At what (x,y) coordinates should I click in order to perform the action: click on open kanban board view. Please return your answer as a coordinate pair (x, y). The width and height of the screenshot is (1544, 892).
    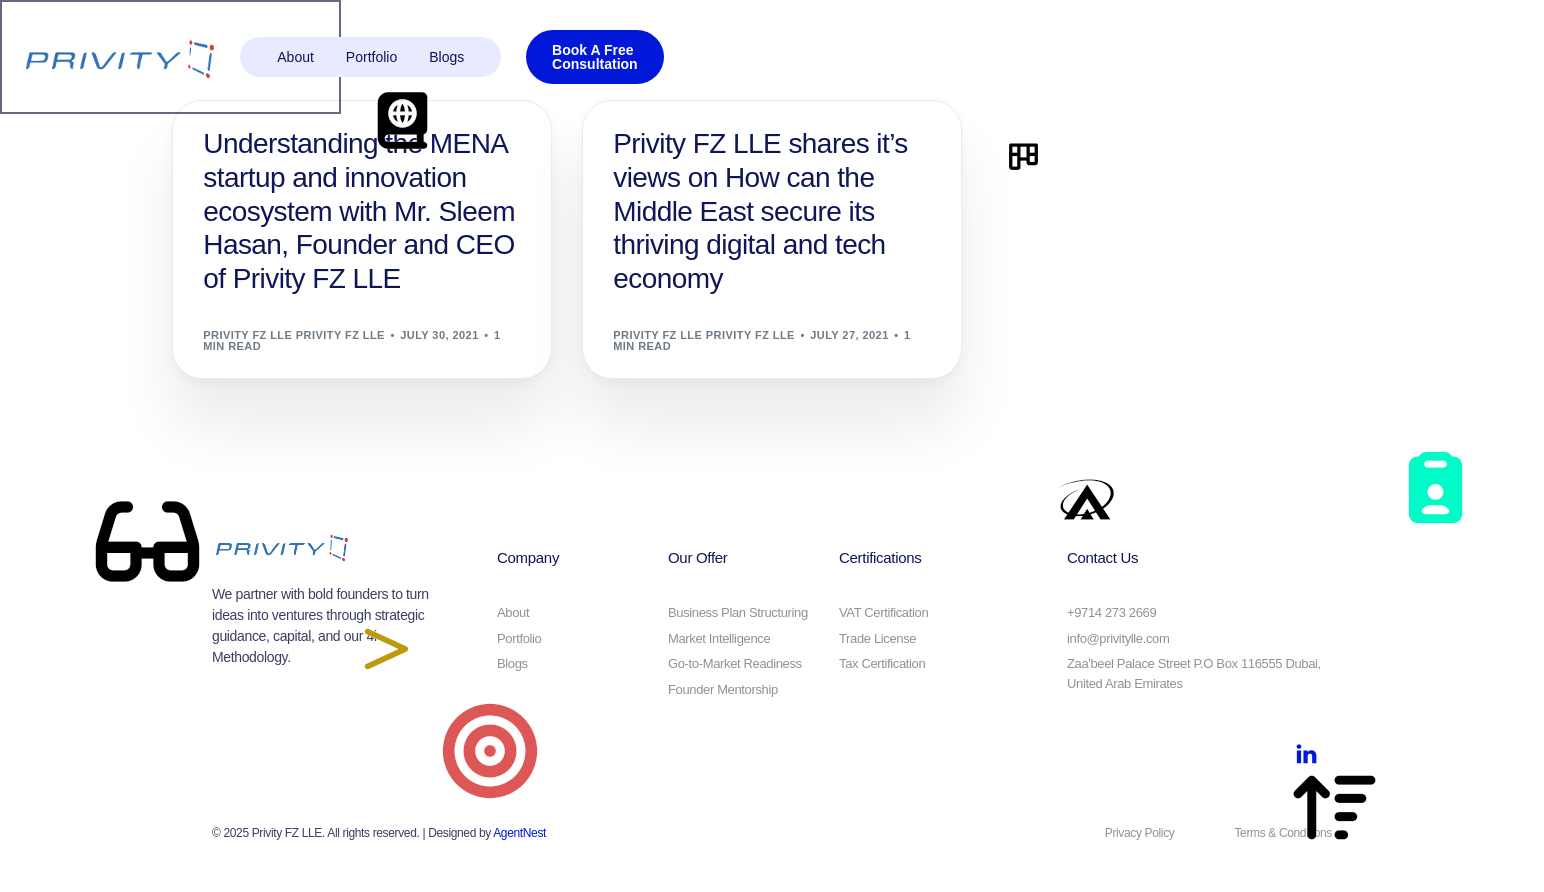
    Looking at the image, I should click on (1023, 155).